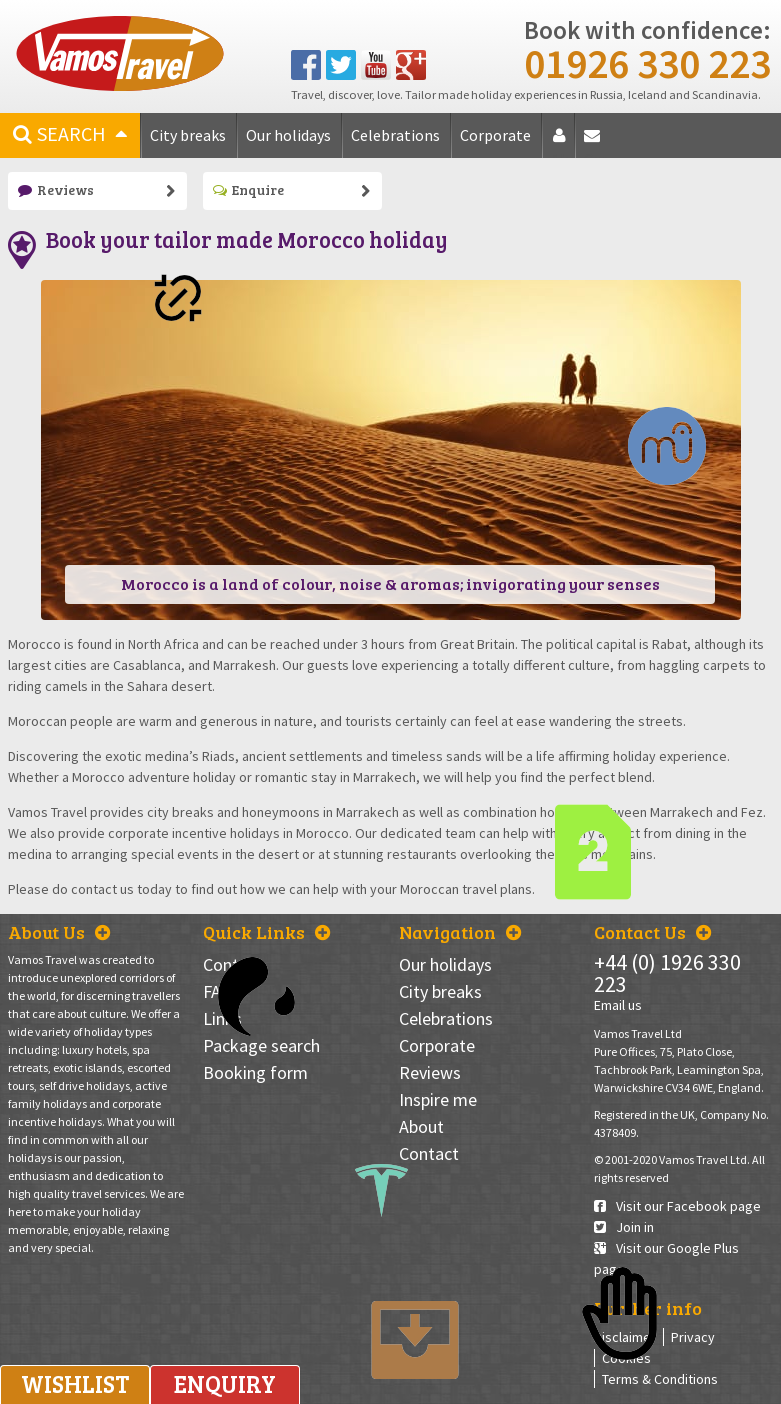 The height and width of the screenshot is (1404, 781). I want to click on open MuseScore music notation app, so click(667, 446).